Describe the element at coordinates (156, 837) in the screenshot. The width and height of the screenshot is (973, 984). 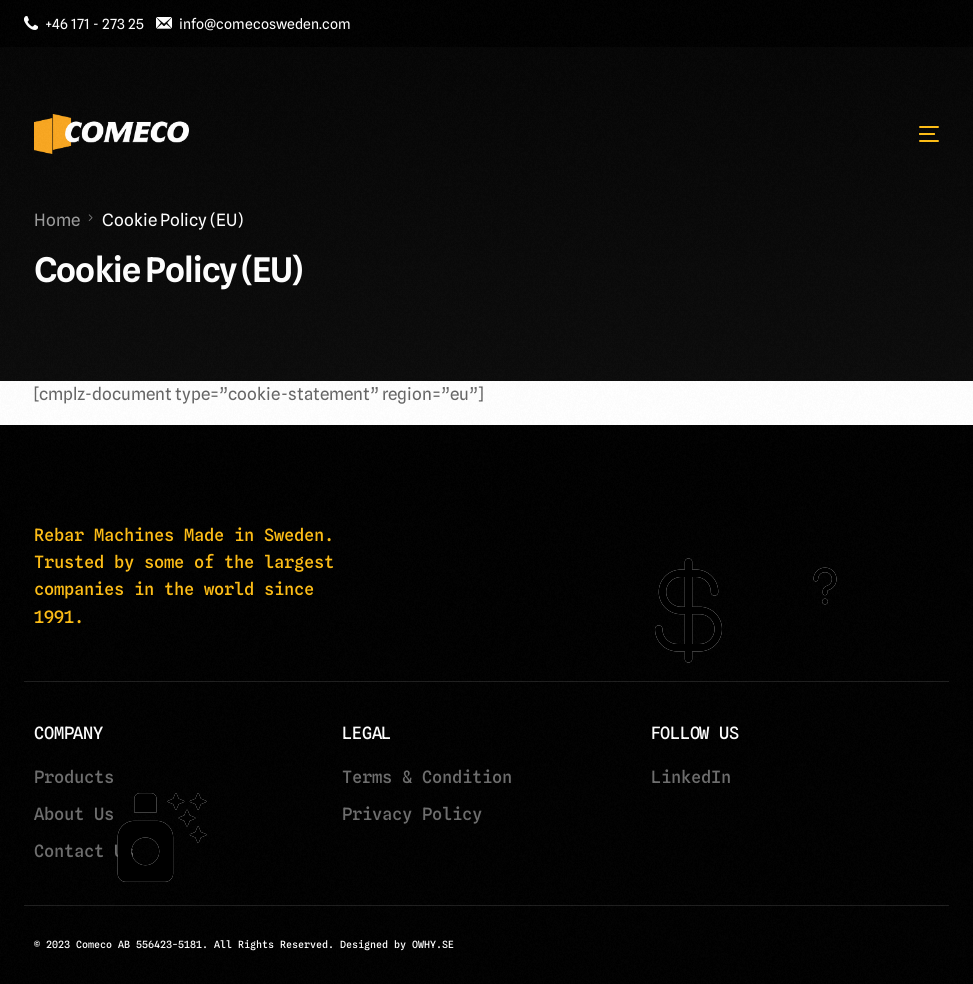
I see `air freshener or fragrance settings` at that location.